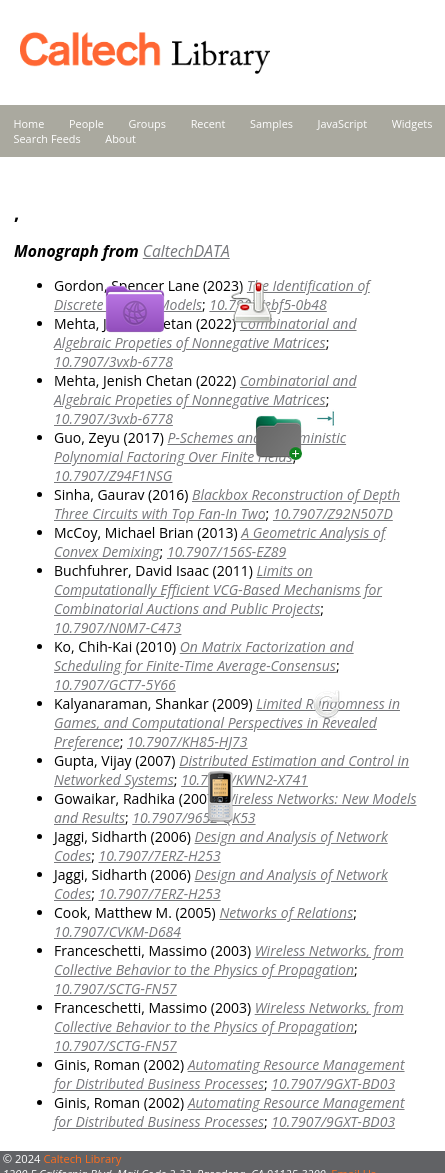 The width and height of the screenshot is (445, 1173). What do you see at coordinates (221, 797) in the screenshot?
I see `access phone or calling features` at bounding box center [221, 797].